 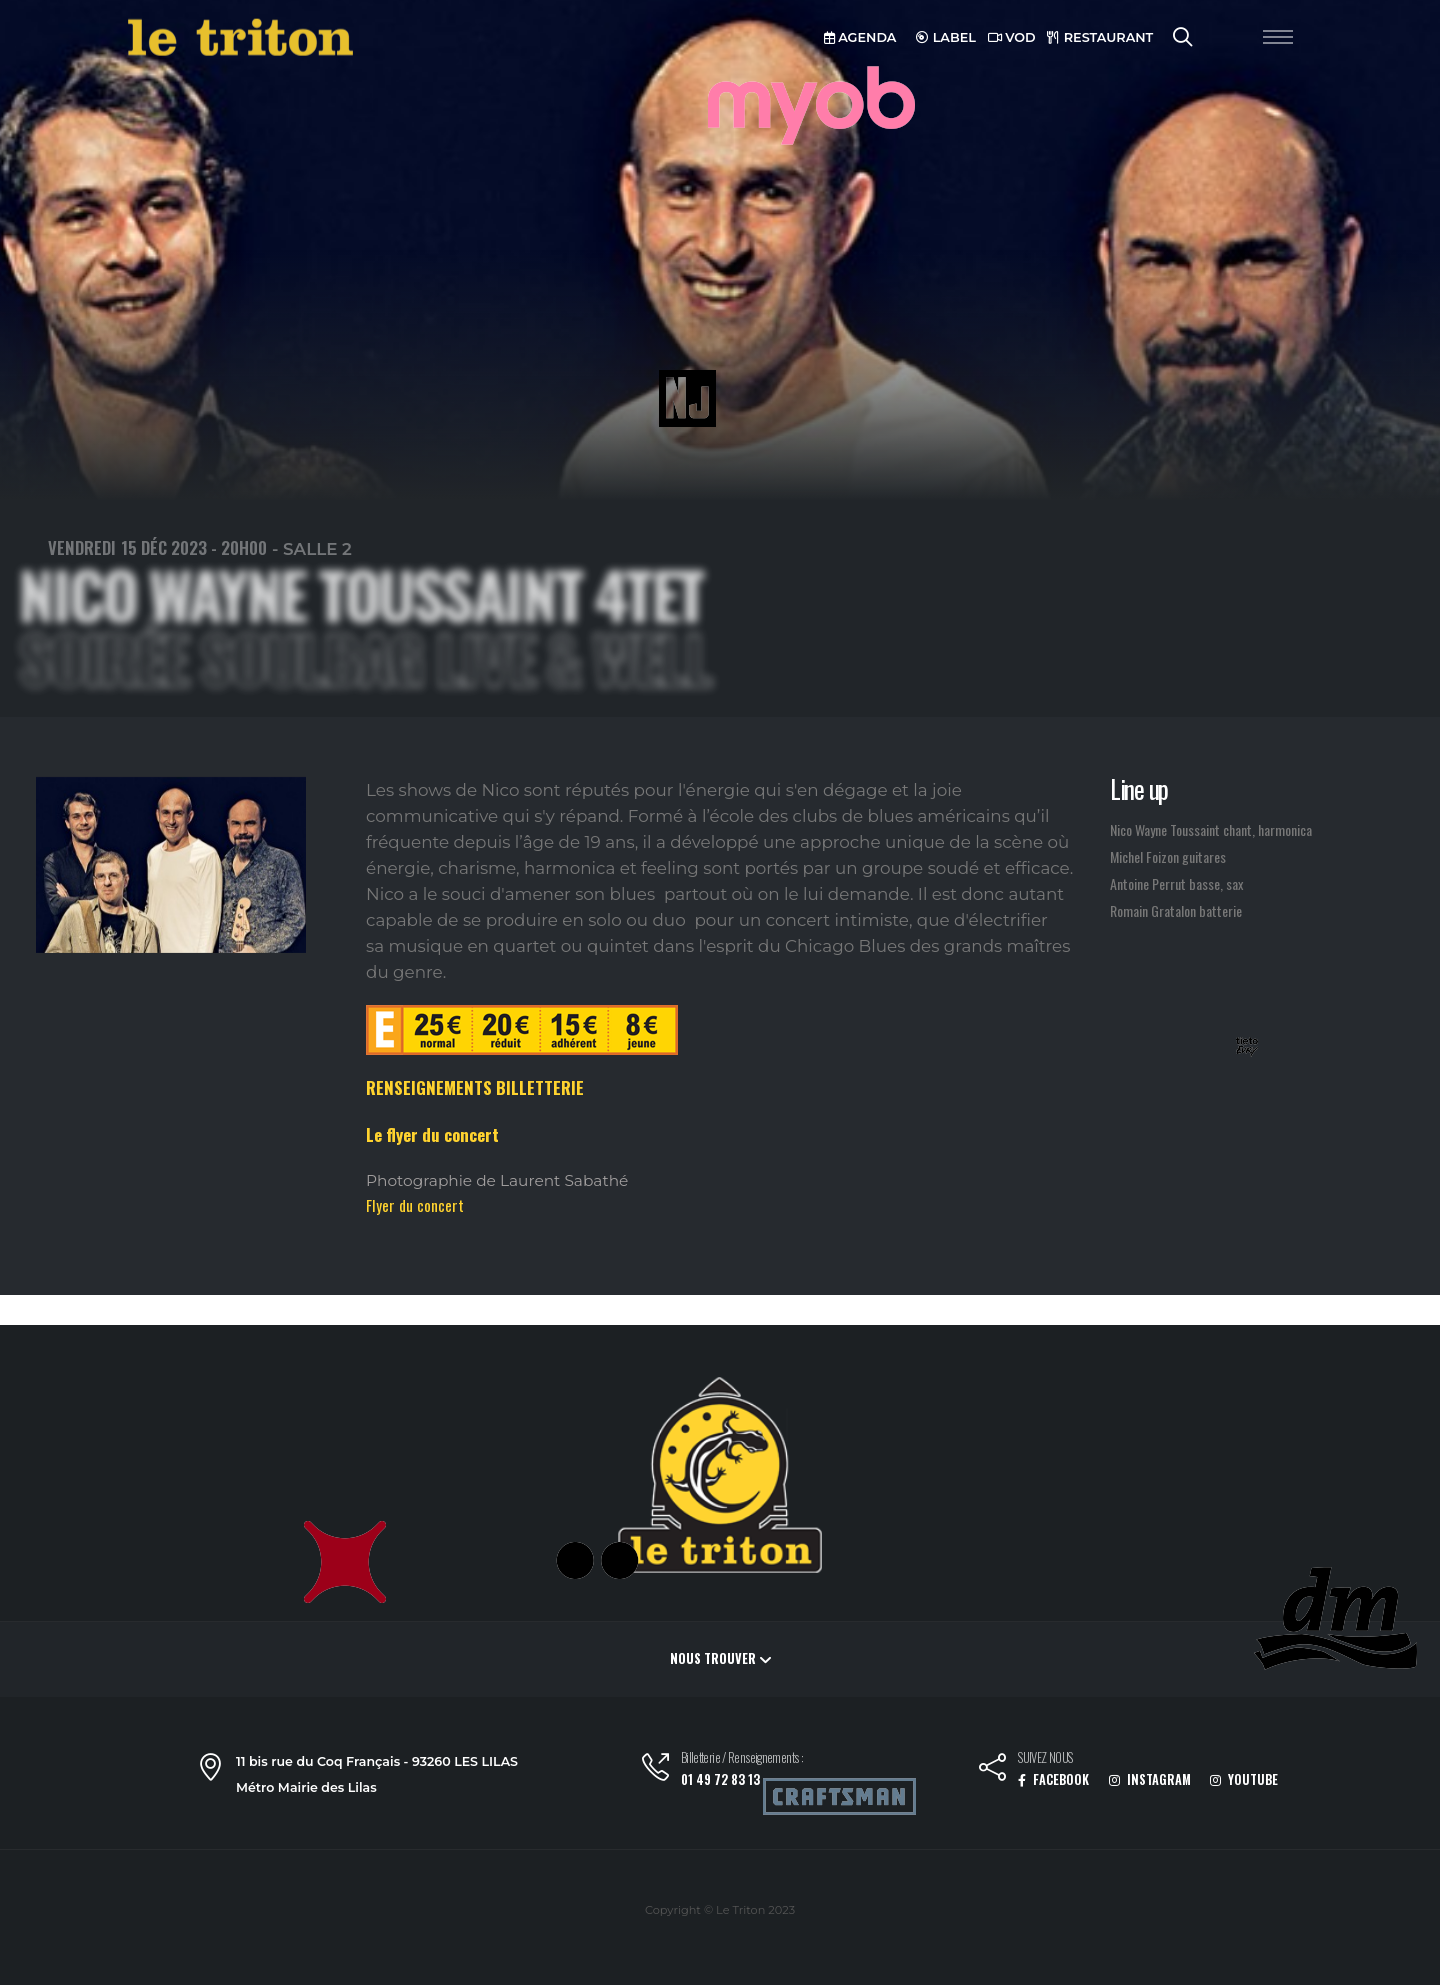 I want to click on nunjucks templating engine logo, so click(x=687, y=398).